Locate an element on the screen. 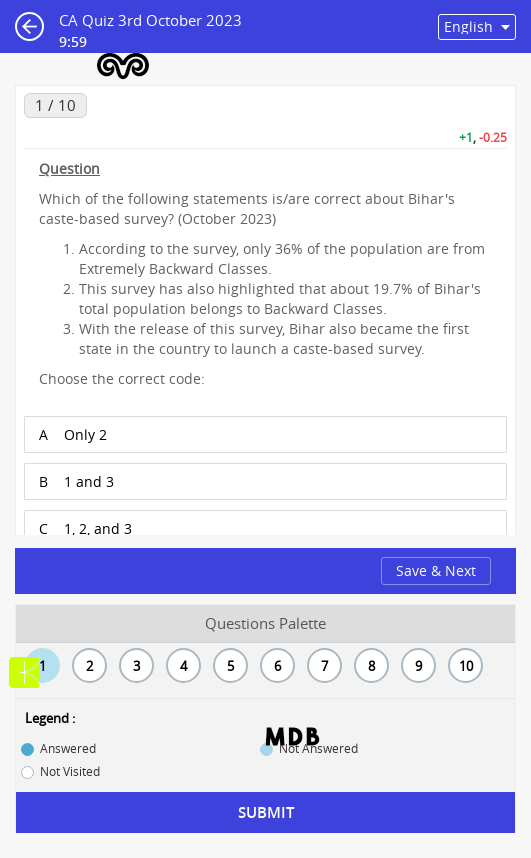 The height and width of the screenshot is (858, 531). koç holding company logo is located at coordinates (123, 66).